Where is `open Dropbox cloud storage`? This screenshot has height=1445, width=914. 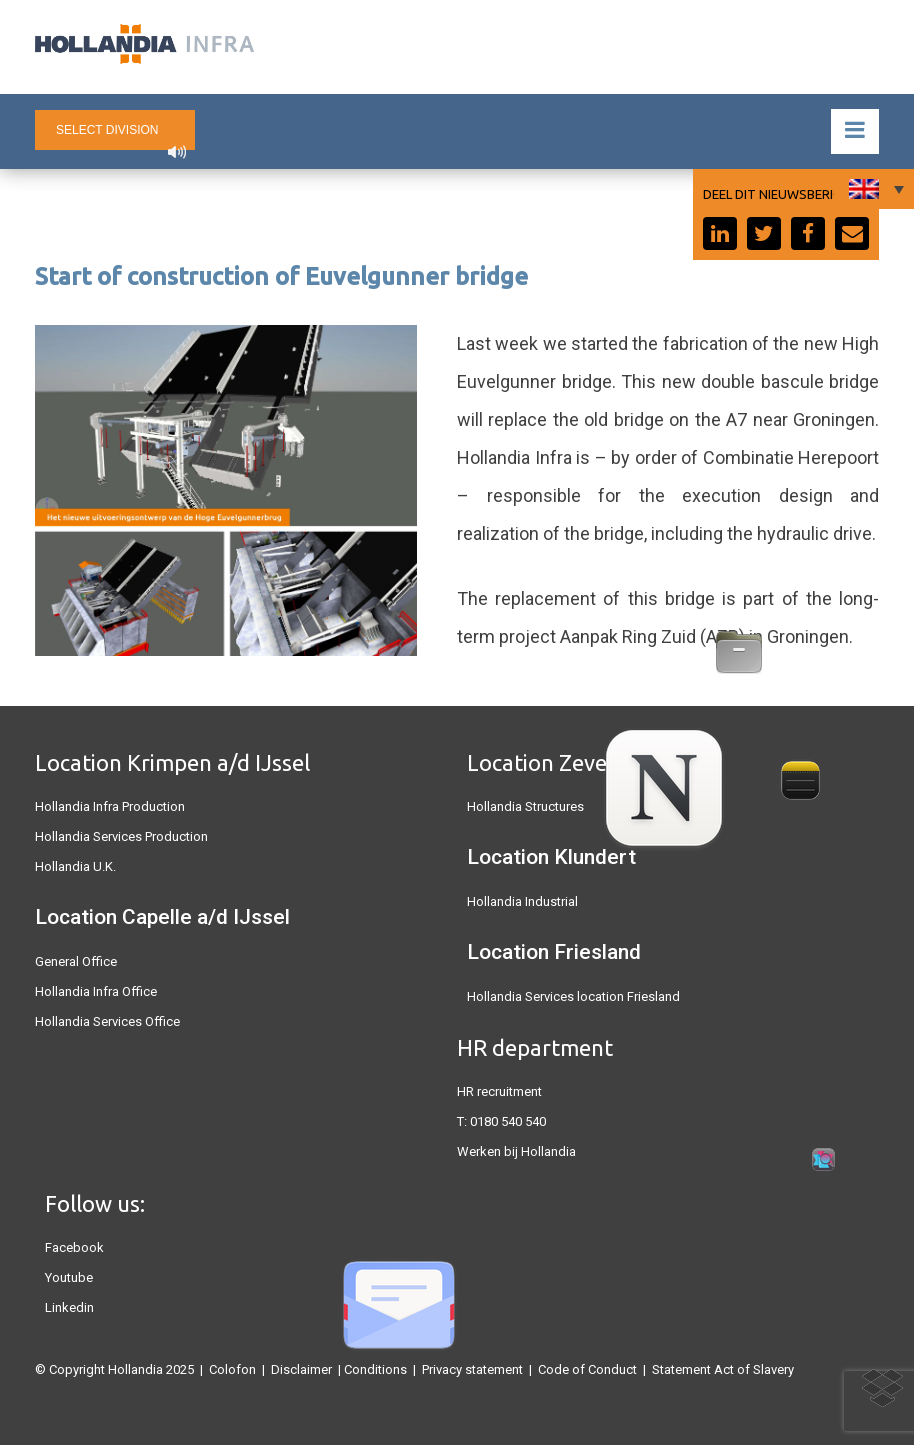 open Dropbox cloud storage is located at coordinates (882, 1389).